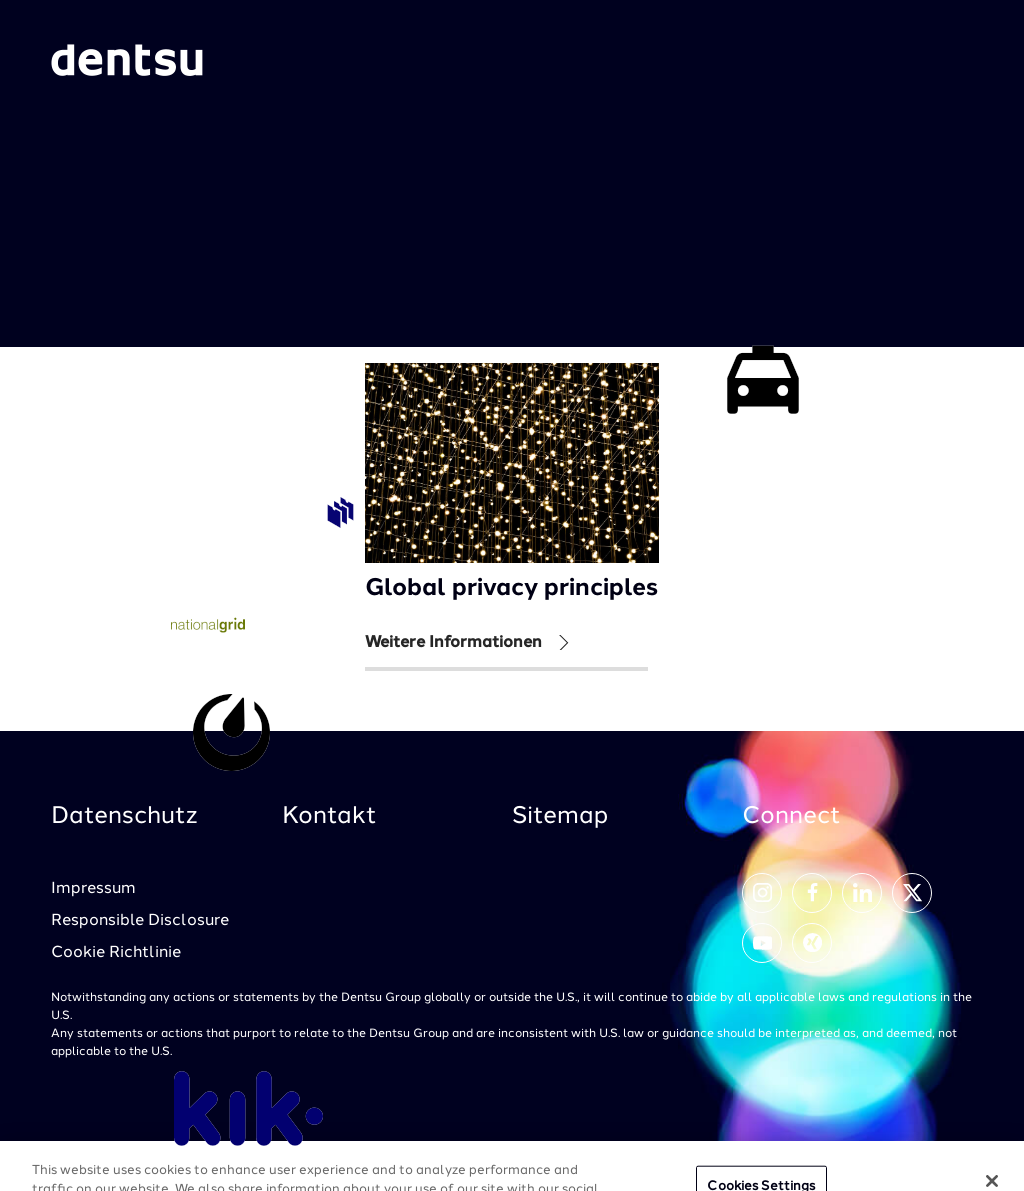  Describe the element at coordinates (208, 625) in the screenshot. I see `national grid company logo` at that location.